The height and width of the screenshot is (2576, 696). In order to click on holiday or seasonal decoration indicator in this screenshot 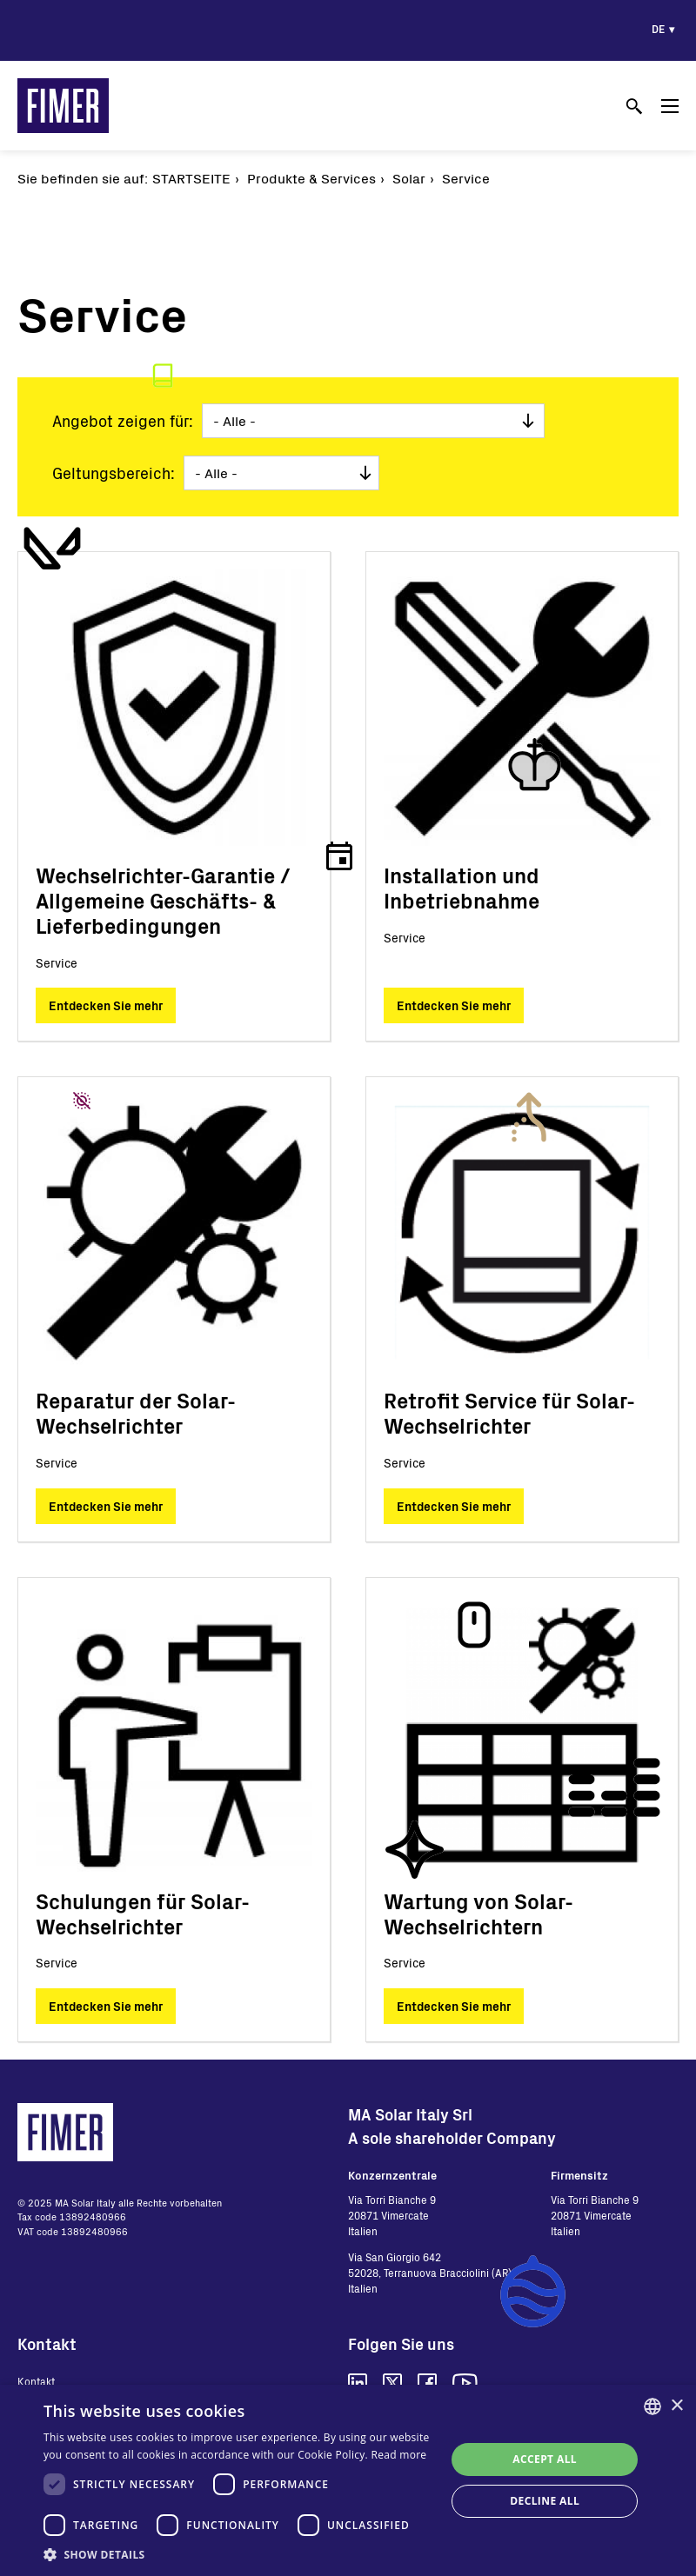, I will do `click(532, 2291)`.